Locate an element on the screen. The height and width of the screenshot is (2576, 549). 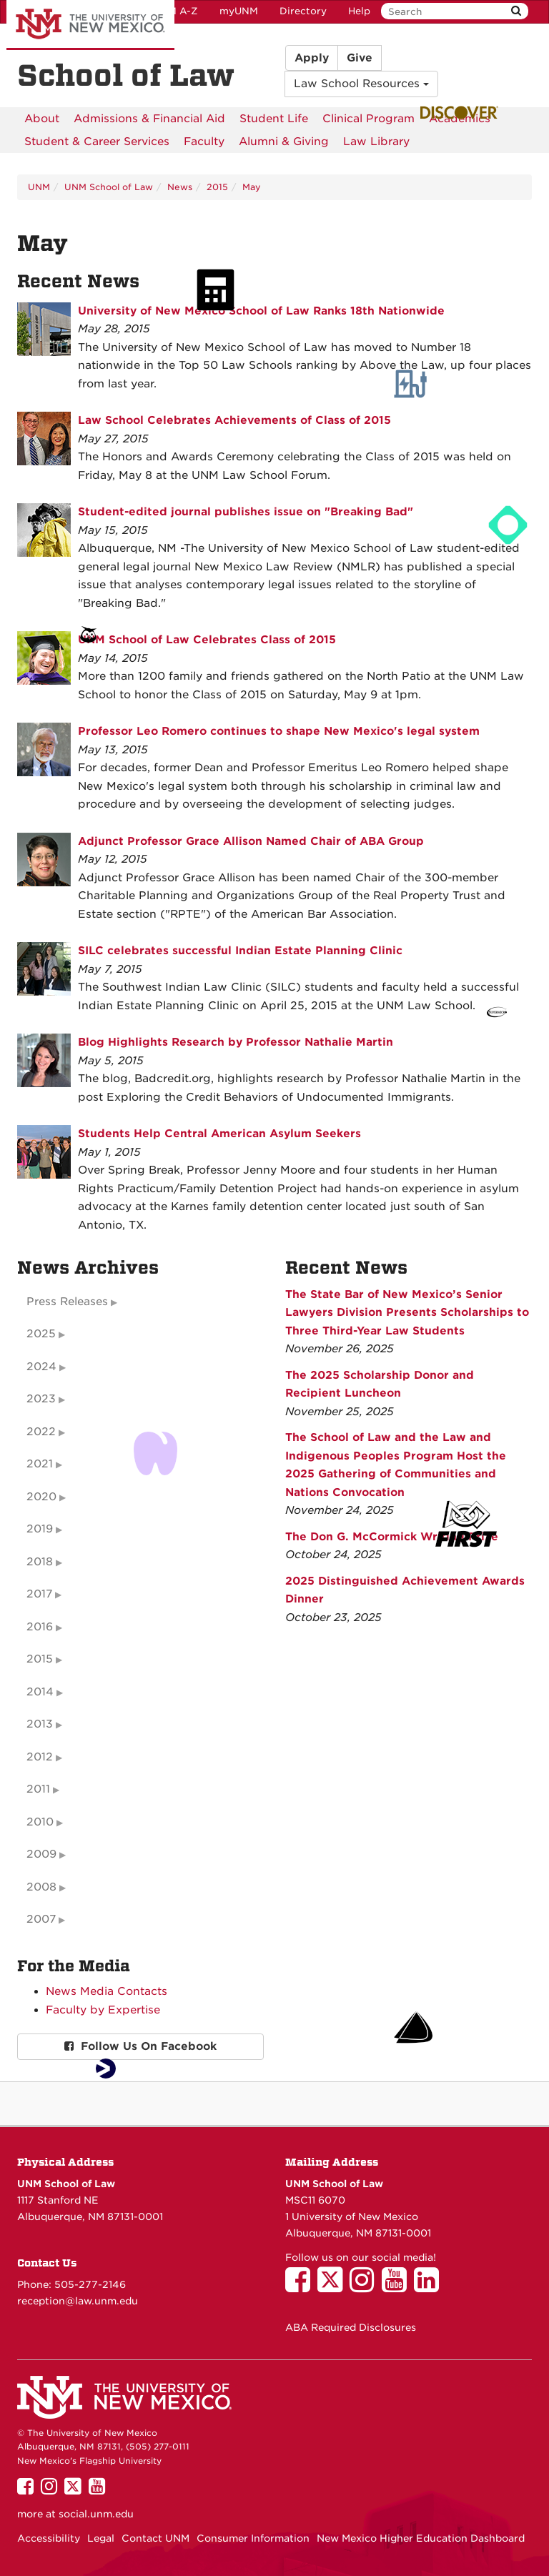
Supermicro company logo is located at coordinates (497, 1012).